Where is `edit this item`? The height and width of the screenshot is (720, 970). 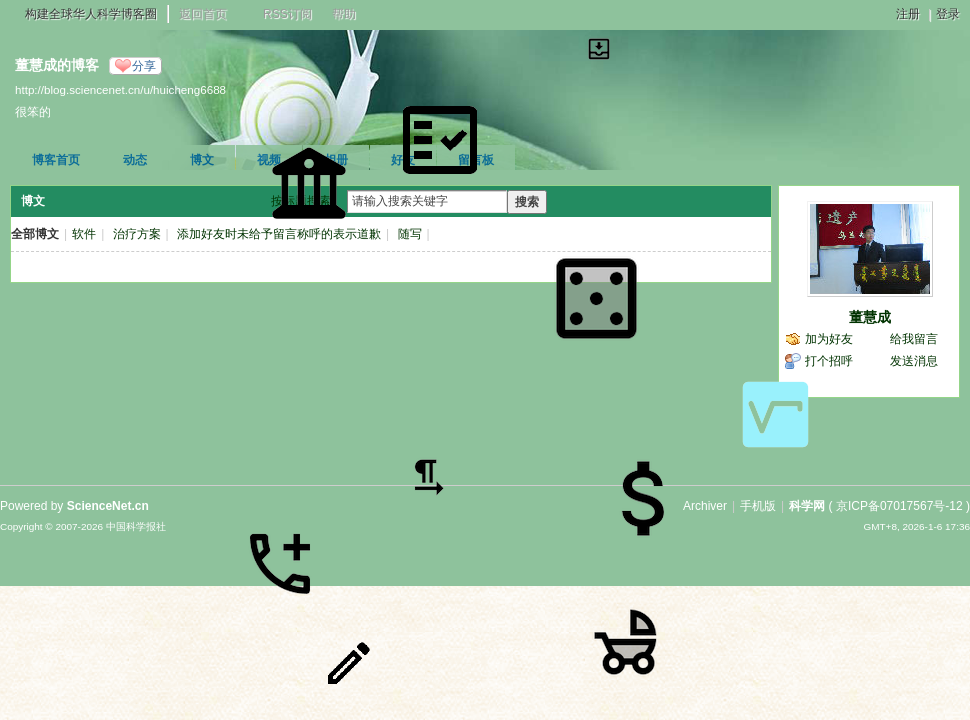
edit this item is located at coordinates (349, 663).